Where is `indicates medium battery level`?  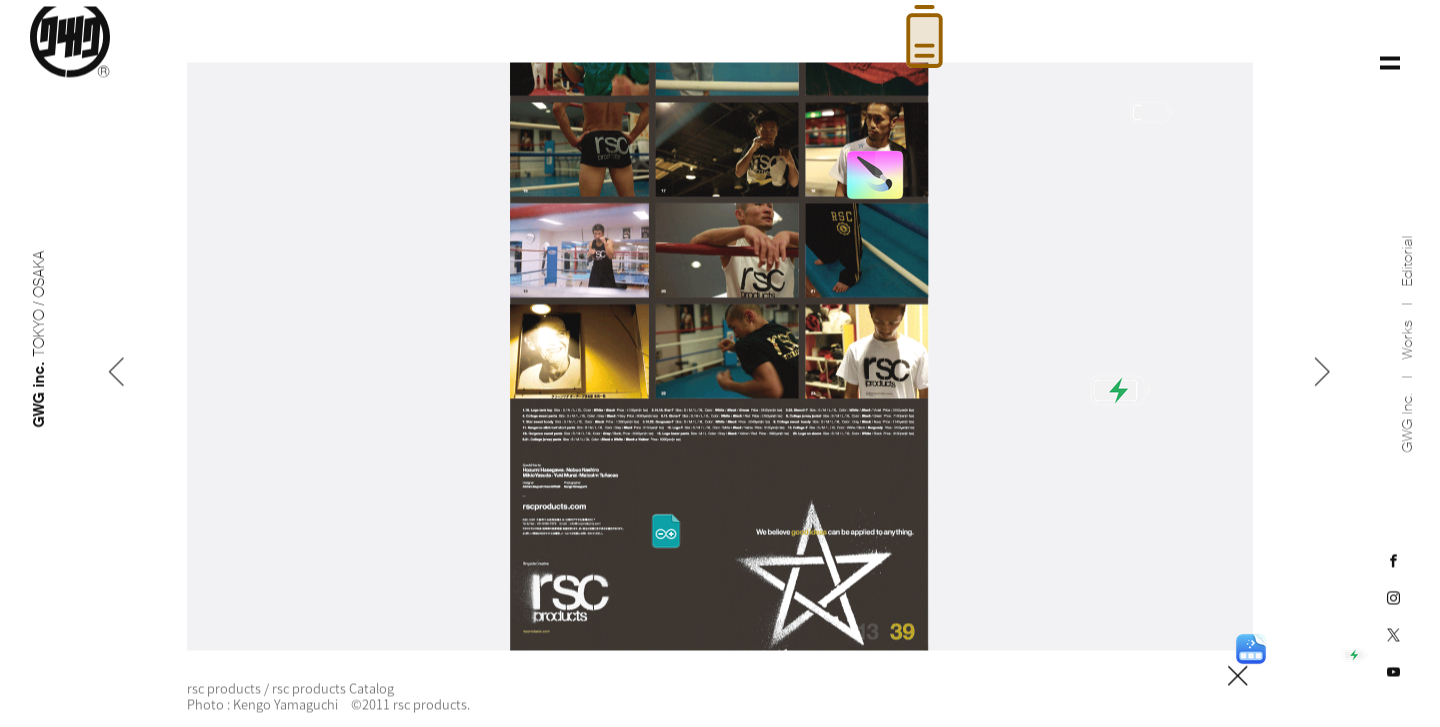
indicates medium battery level is located at coordinates (924, 37).